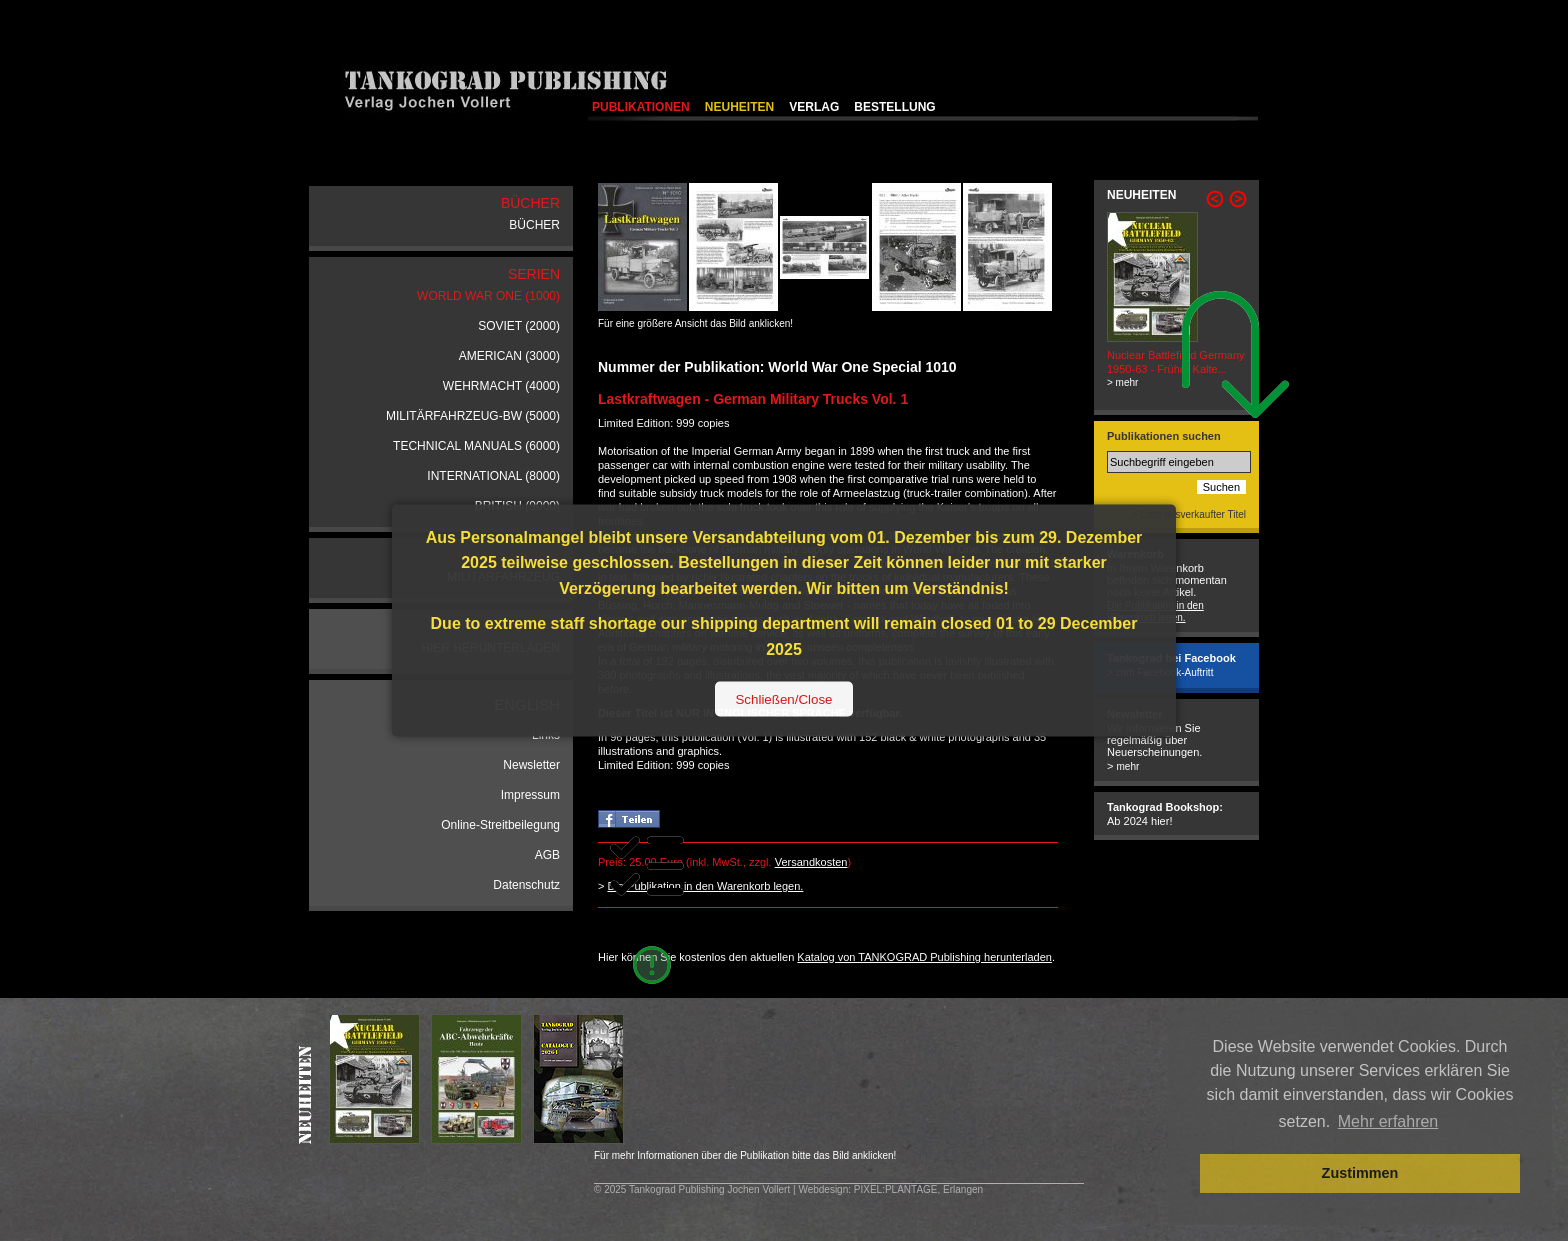  Describe the element at coordinates (1230, 354) in the screenshot. I see `redo or repeat last action` at that location.